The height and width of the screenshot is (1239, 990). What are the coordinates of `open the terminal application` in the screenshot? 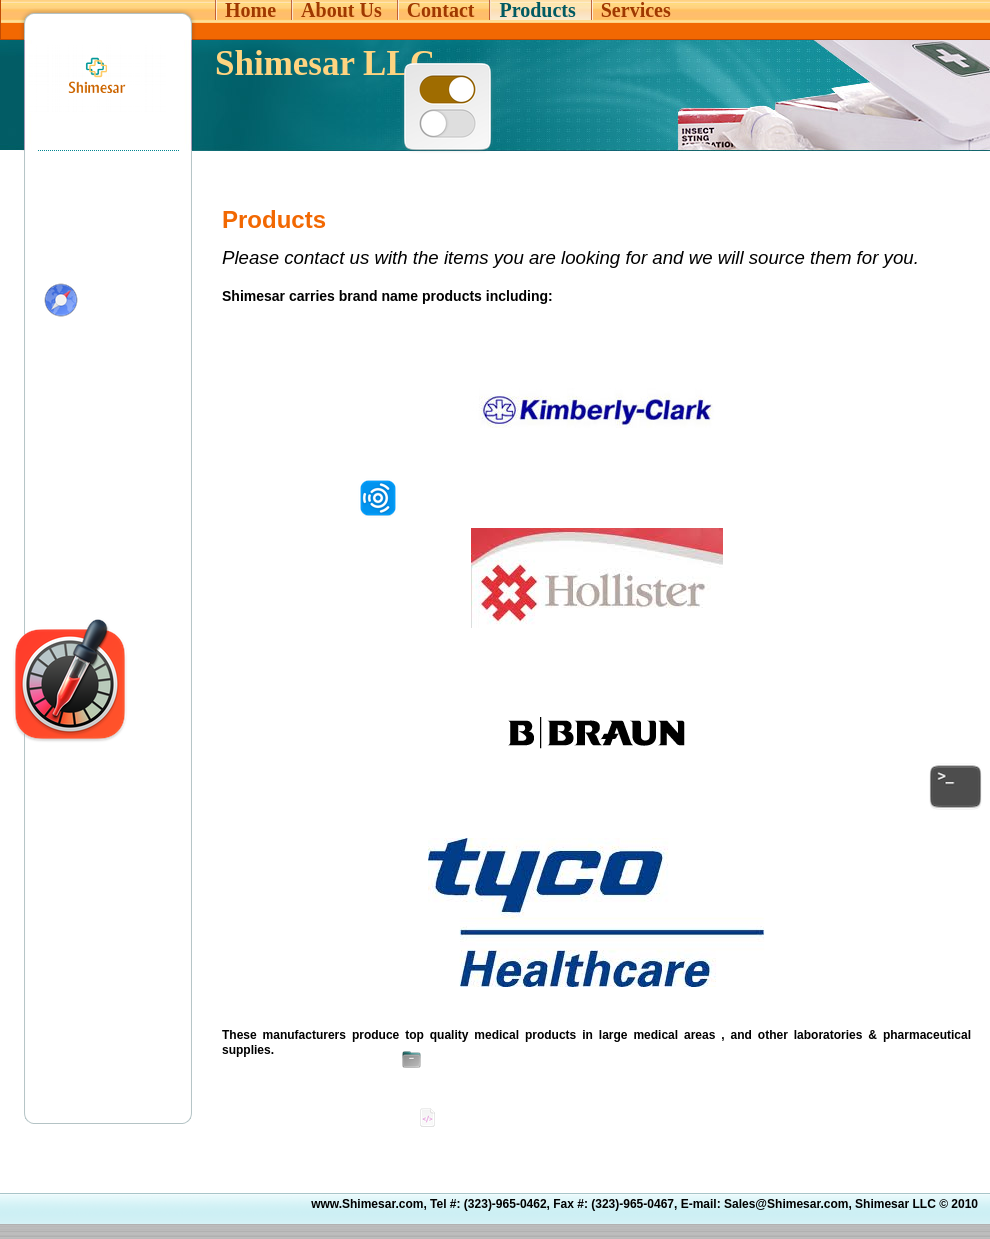 It's located at (955, 786).